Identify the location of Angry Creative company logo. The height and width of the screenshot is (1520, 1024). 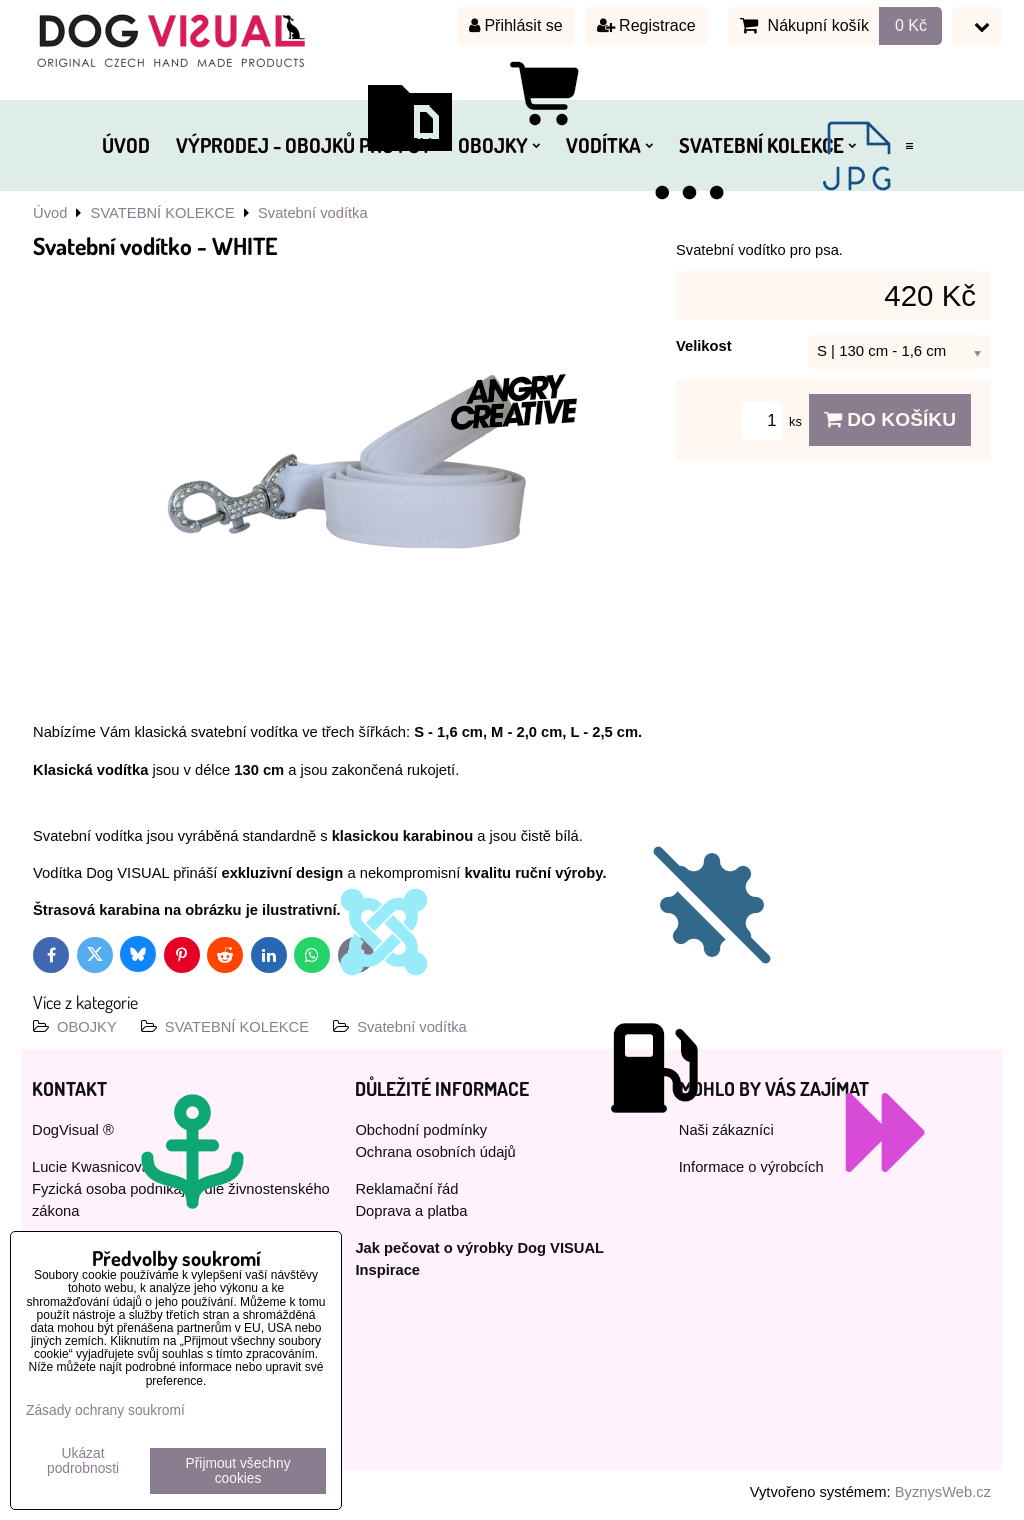
(514, 402).